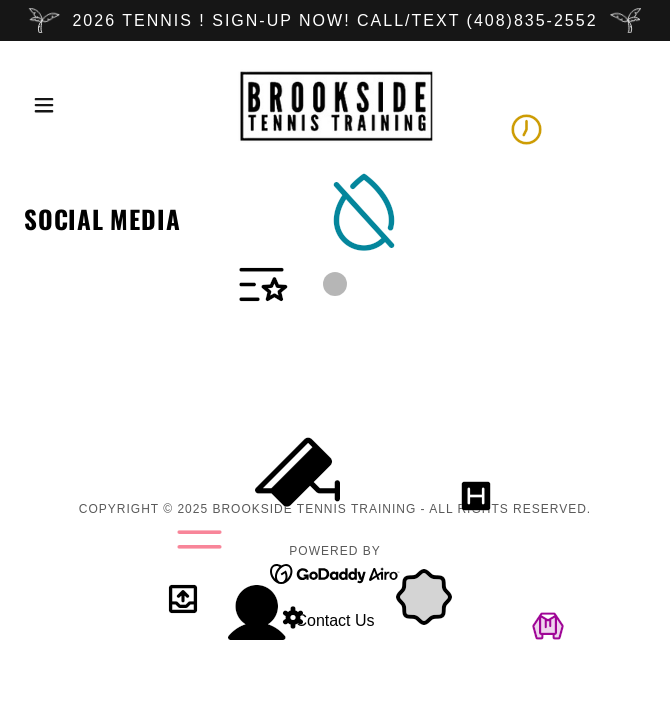 This screenshot has height=720, width=670. Describe the element at coordinates (261, 284) in the screenshot. I see `view your favorites list` at that location.